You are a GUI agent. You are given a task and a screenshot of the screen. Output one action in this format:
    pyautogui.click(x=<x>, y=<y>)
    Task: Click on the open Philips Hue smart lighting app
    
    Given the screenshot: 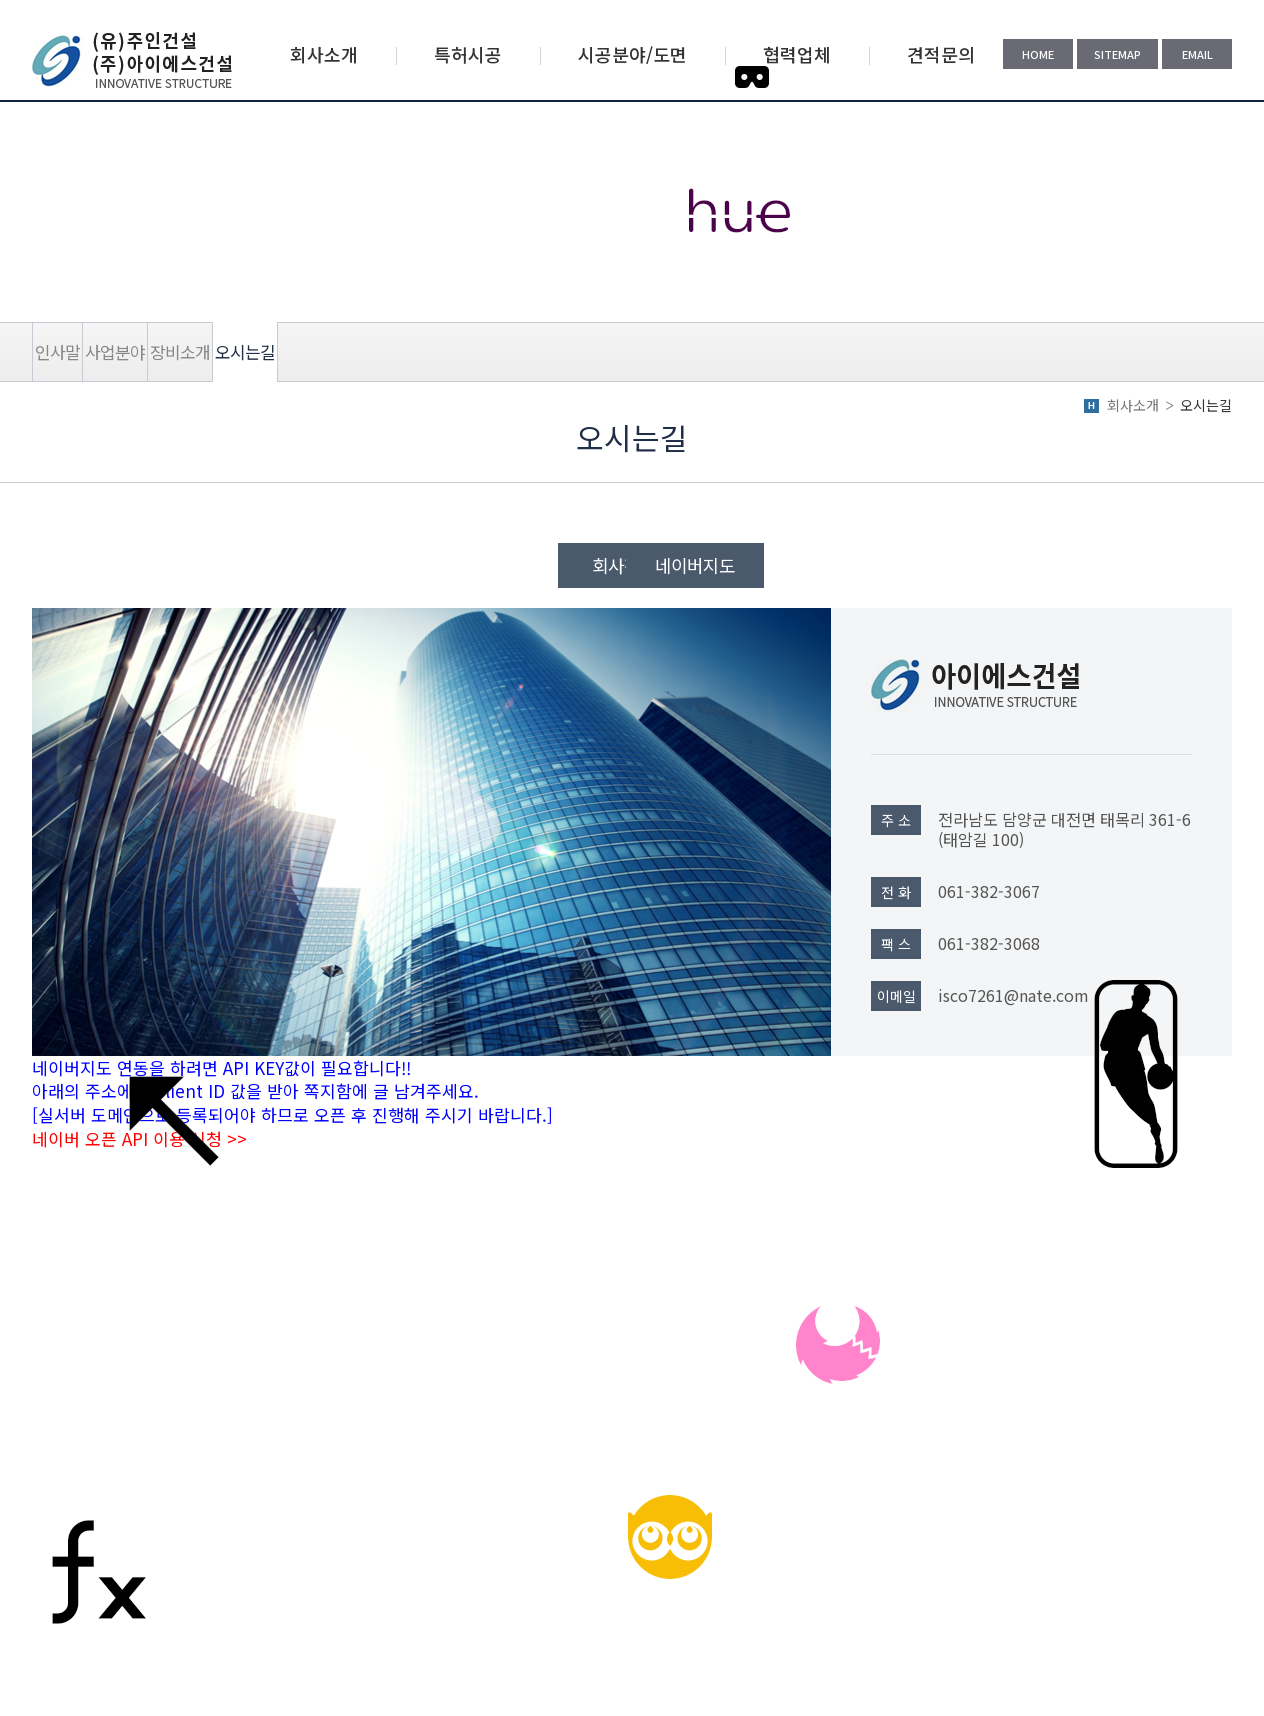 What is the action you would take?
    pyautogui.click(x=739, y=210)
    